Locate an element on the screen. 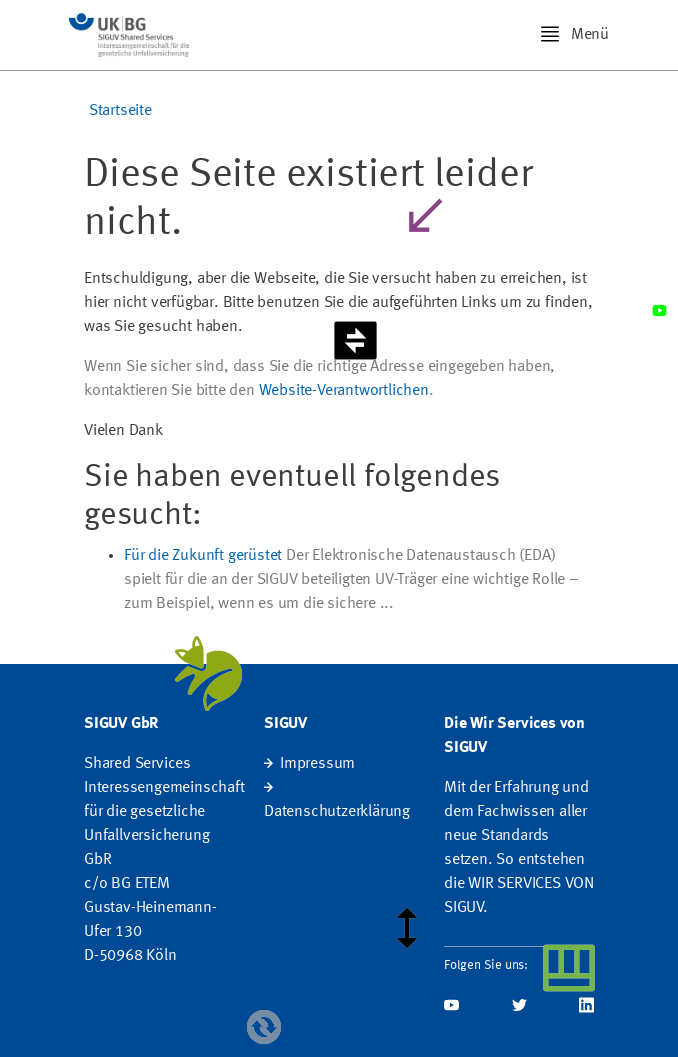  navigate back and down in a hierarchy is located at coordinates (425, 216).